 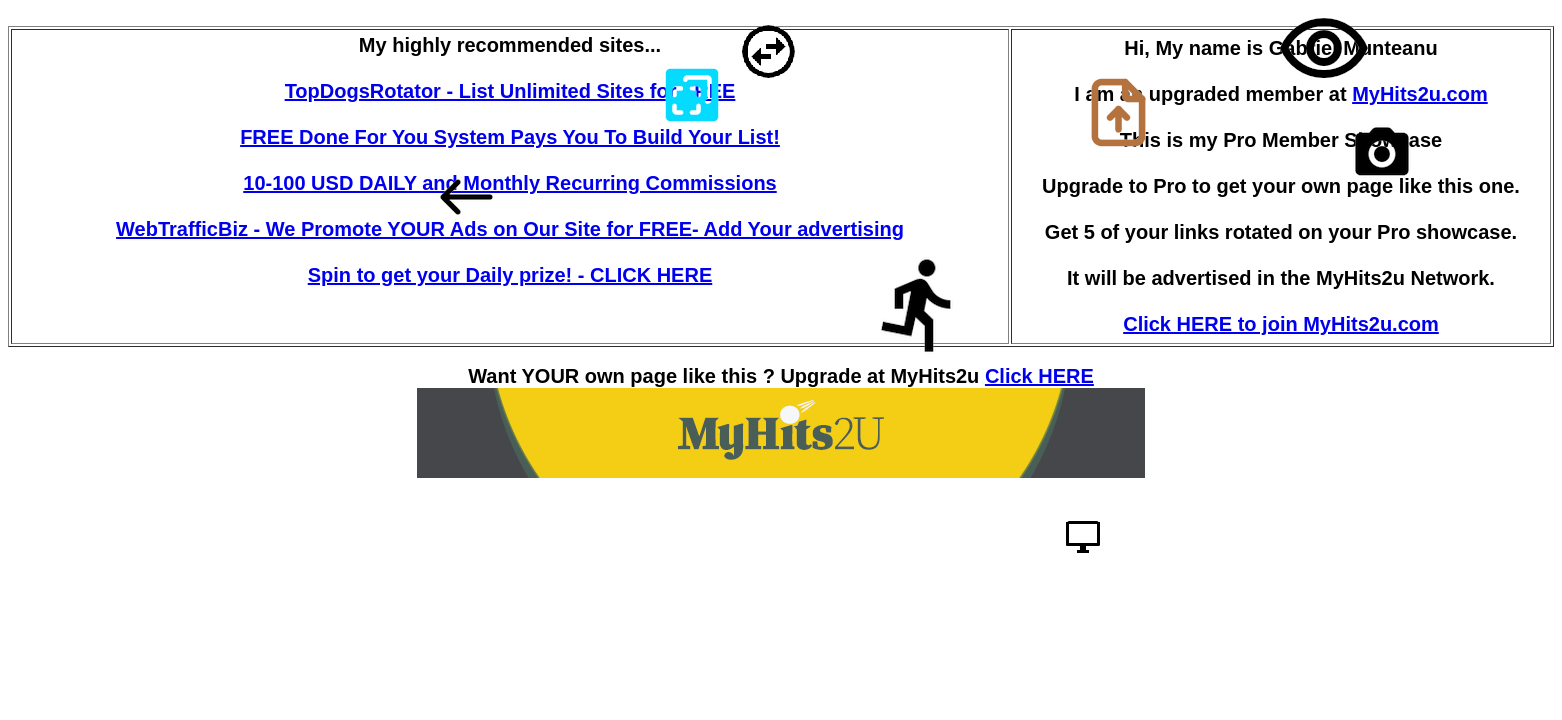 I want to click on get walking or running directions, so click(x=920, y=304).